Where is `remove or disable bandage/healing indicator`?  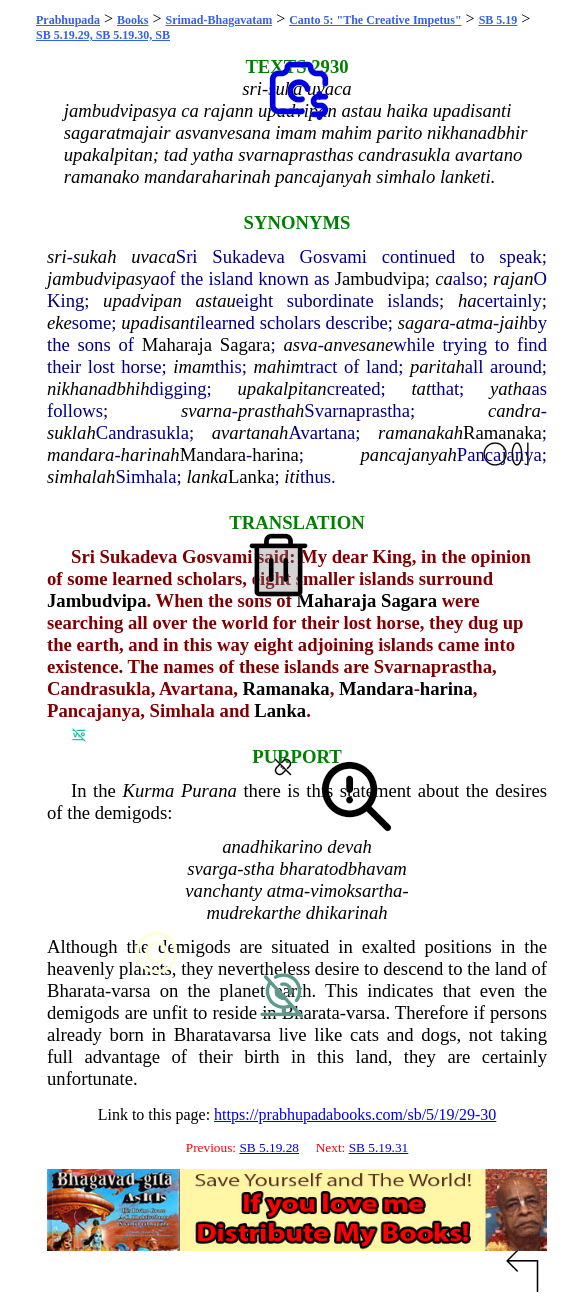 remove or disable bandage/healing indicator is located at coordinates (283, 767).